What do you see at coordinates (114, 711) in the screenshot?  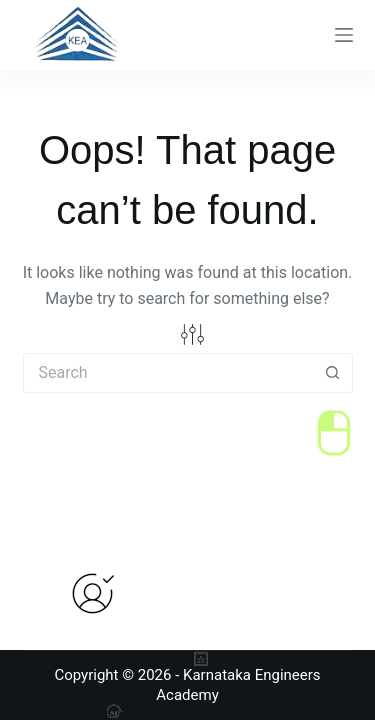 I see `access baseball or sports-related content` at bounding box center [114, 711].